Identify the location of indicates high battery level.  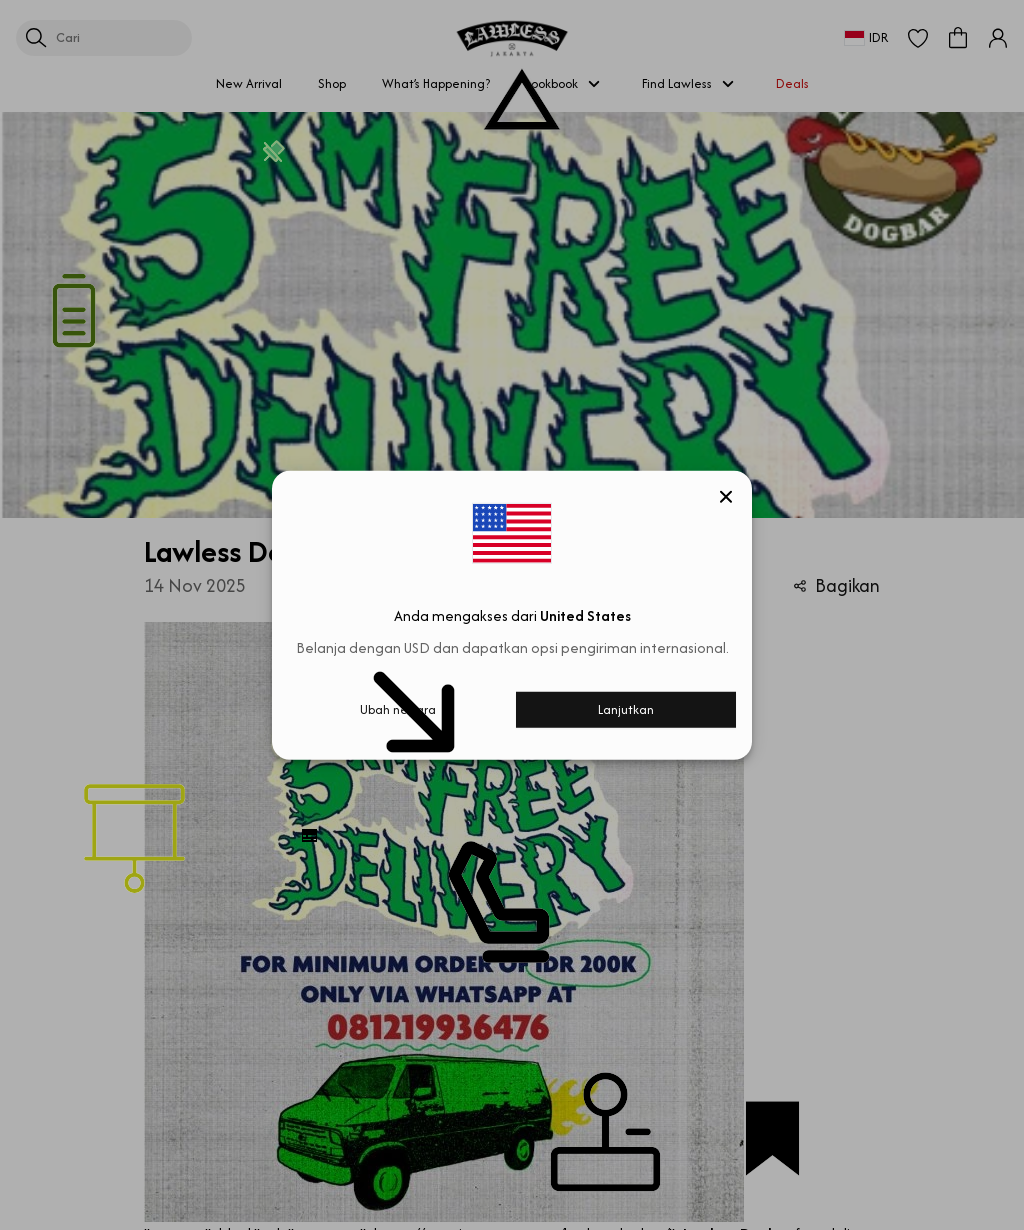
(74, 312).